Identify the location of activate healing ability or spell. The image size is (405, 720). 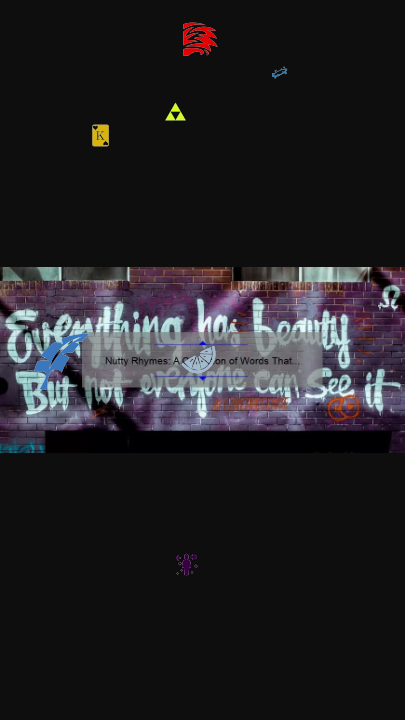
(186, 564).